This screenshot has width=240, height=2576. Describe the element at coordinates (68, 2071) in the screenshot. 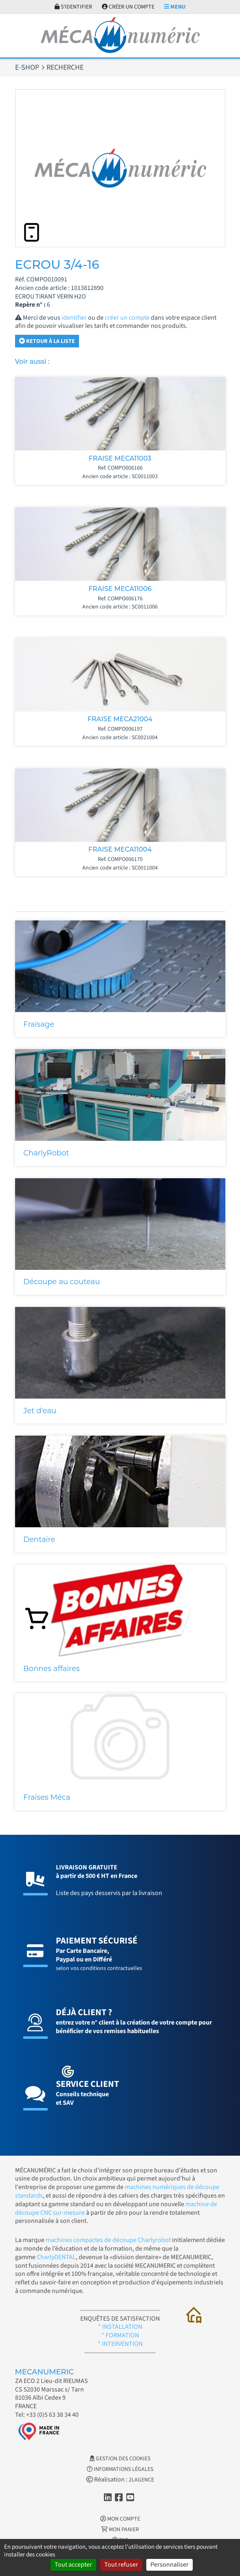

I see `sign in with Google` at that location.